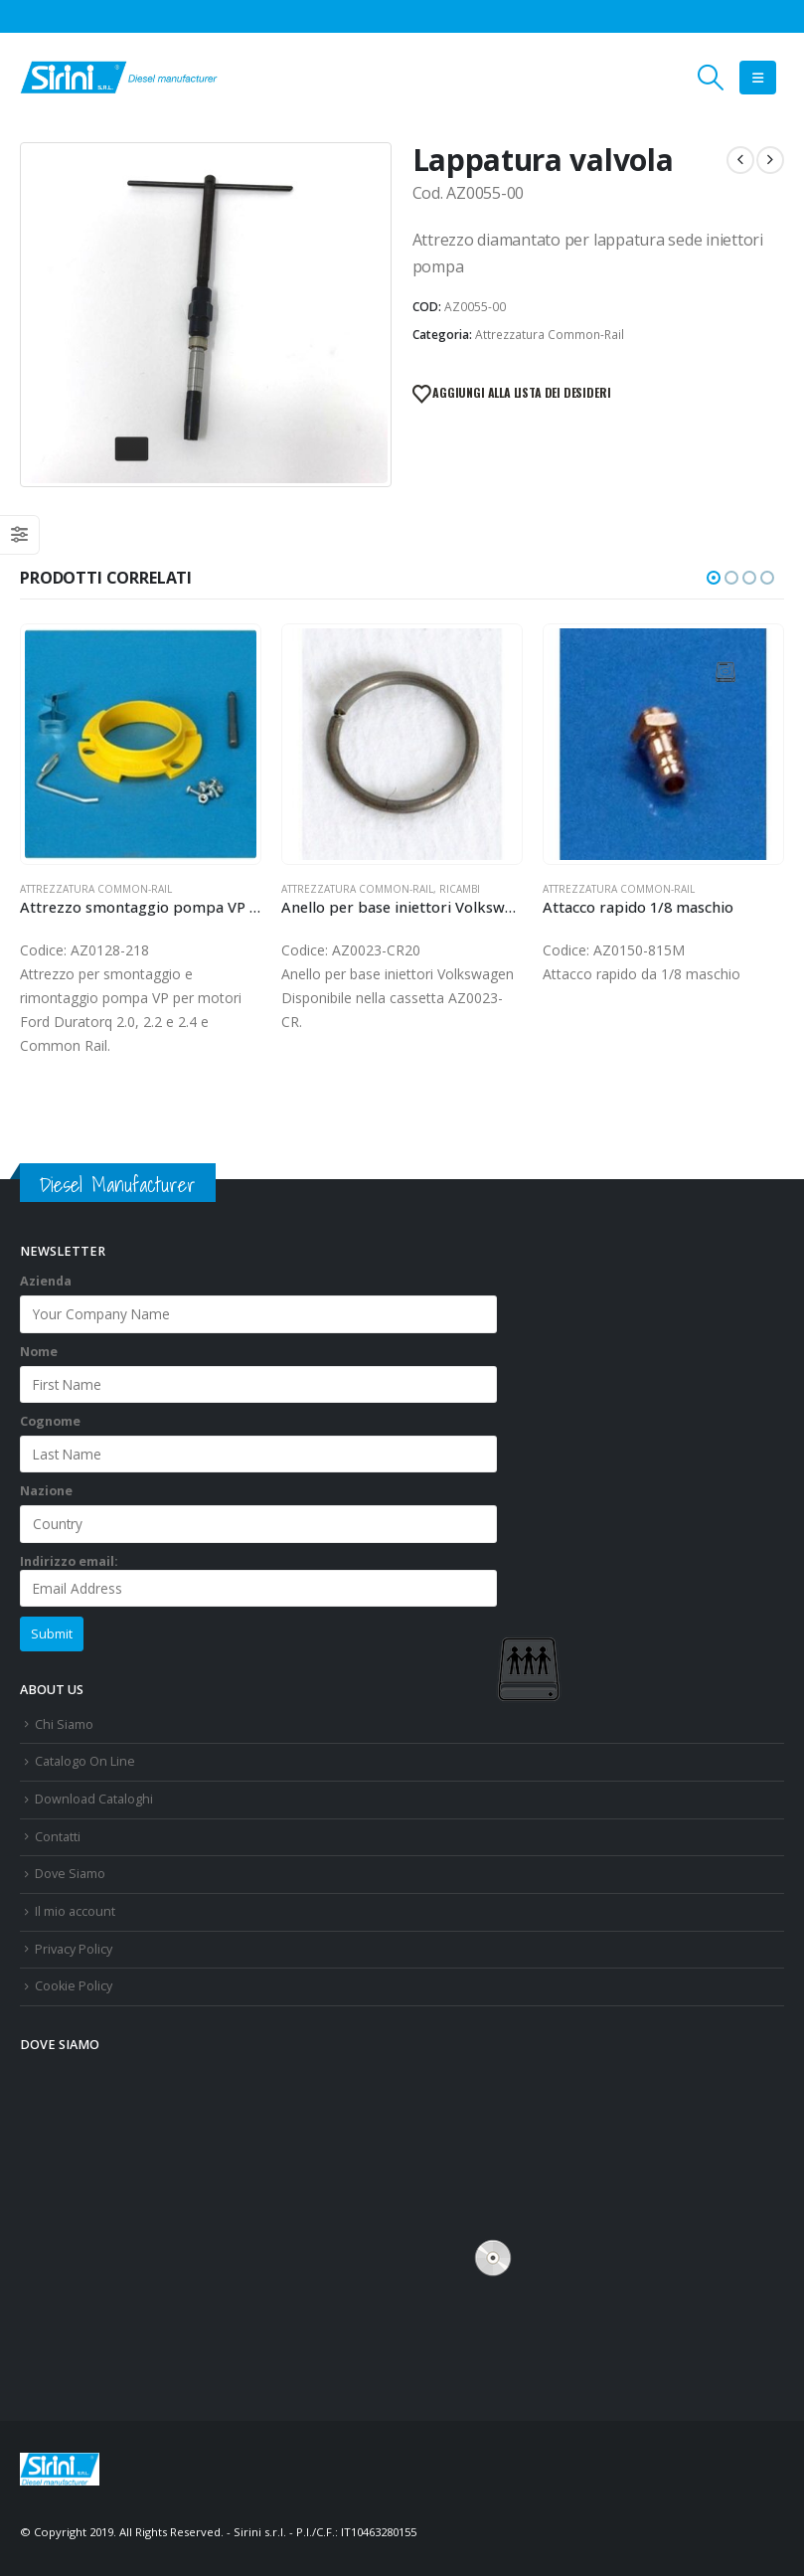 The width and height of the screenshot is (804, 2576). What do you see at coordinates (725, 672) in the screenshot?
I see `access internal hard drive storage` at bounding box center [725, 672].